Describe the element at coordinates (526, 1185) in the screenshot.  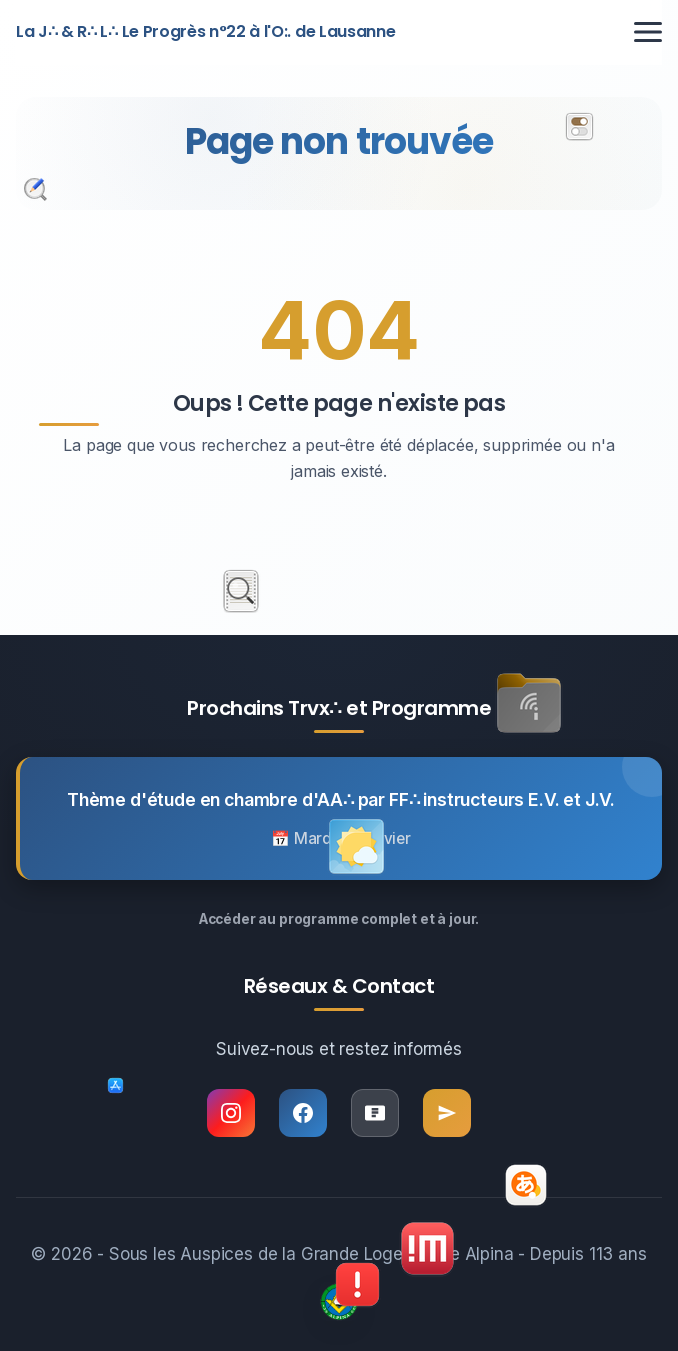
I see `open mozc japanese input method editor` at that location.